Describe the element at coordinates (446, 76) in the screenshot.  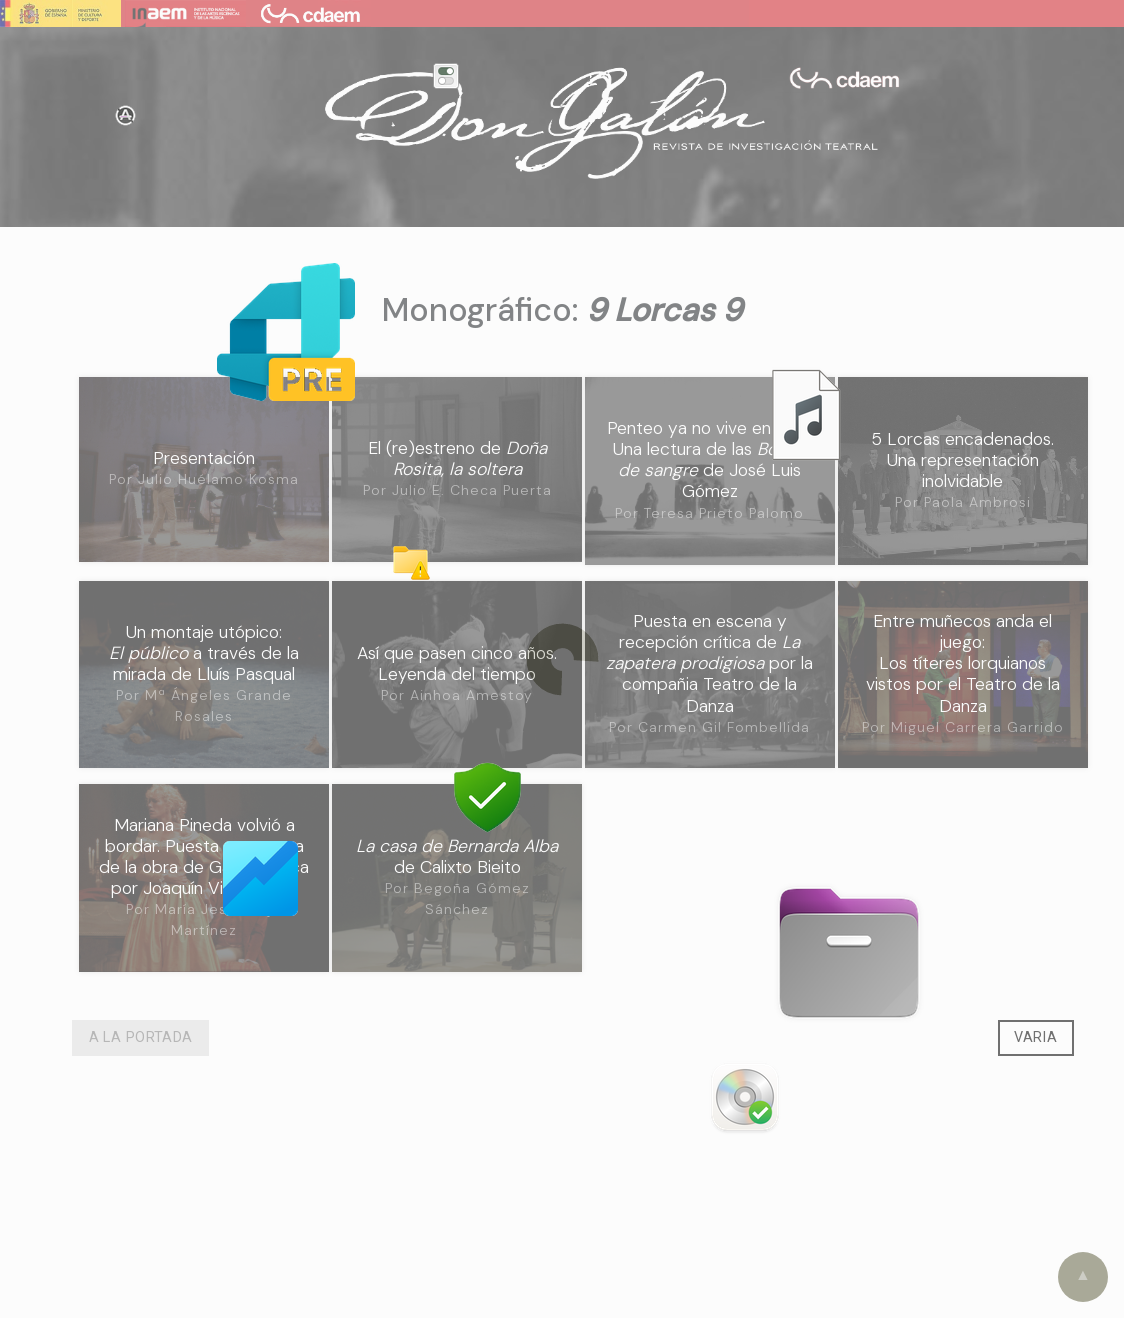
I see `open unity tweak tool settings` at that location.